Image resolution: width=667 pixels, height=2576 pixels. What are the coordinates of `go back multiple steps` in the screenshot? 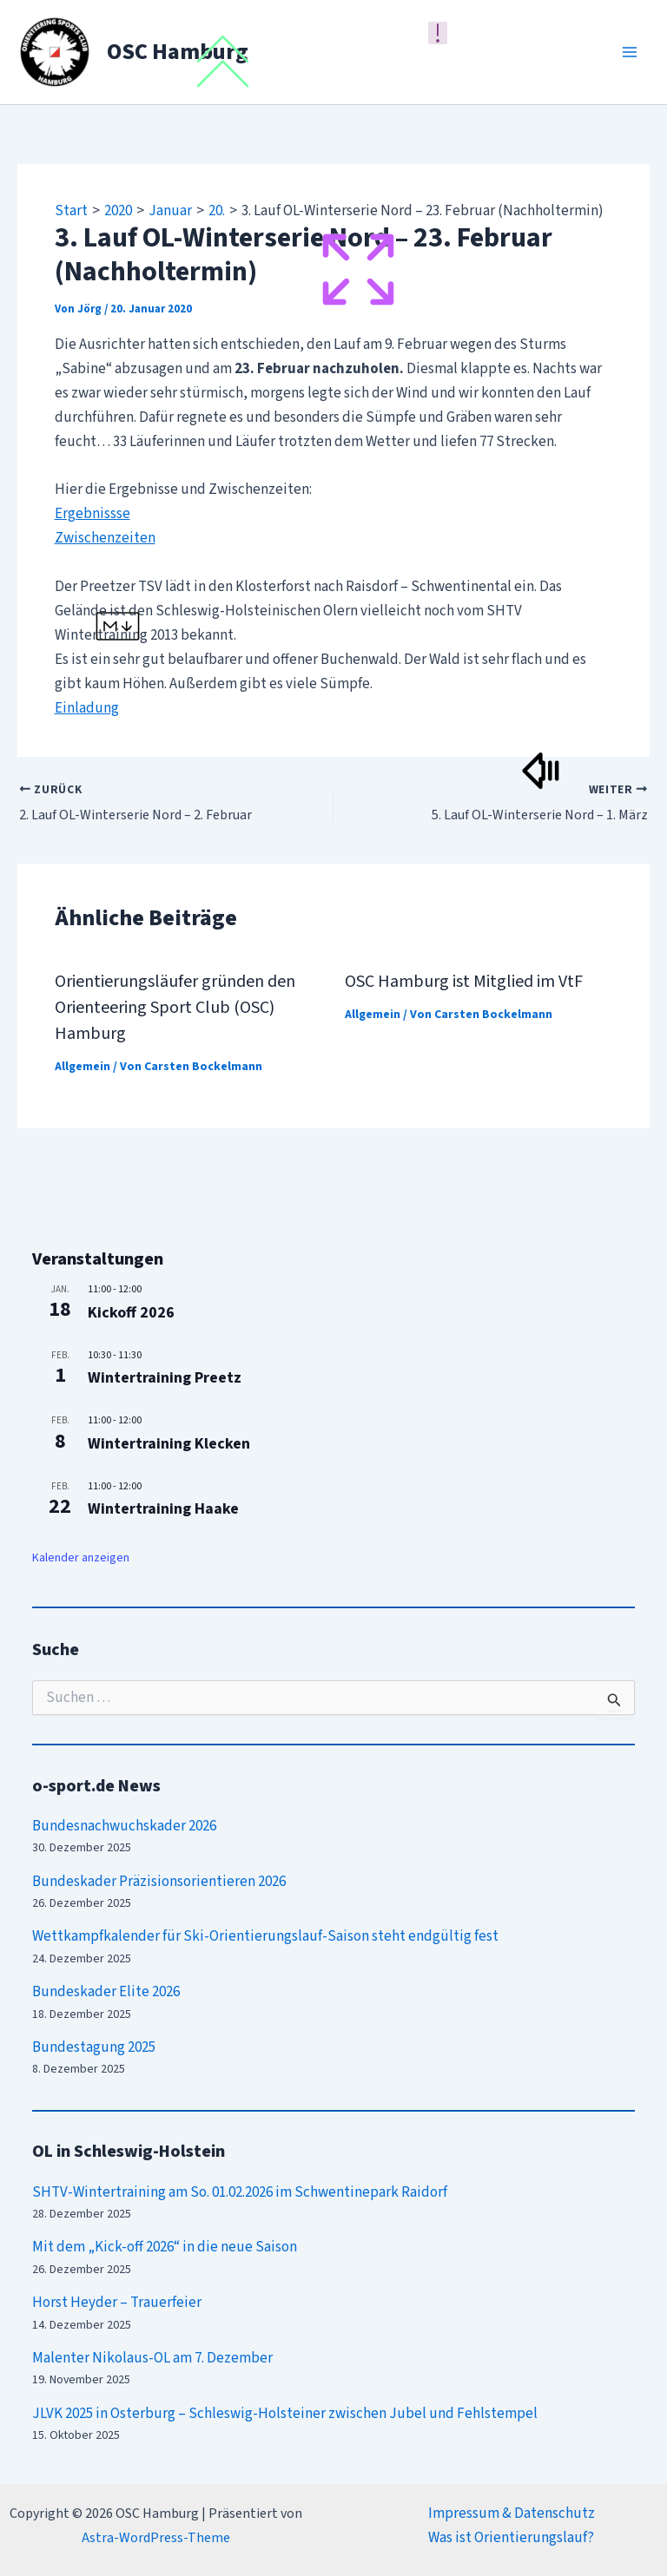 It's located at (542, 771).